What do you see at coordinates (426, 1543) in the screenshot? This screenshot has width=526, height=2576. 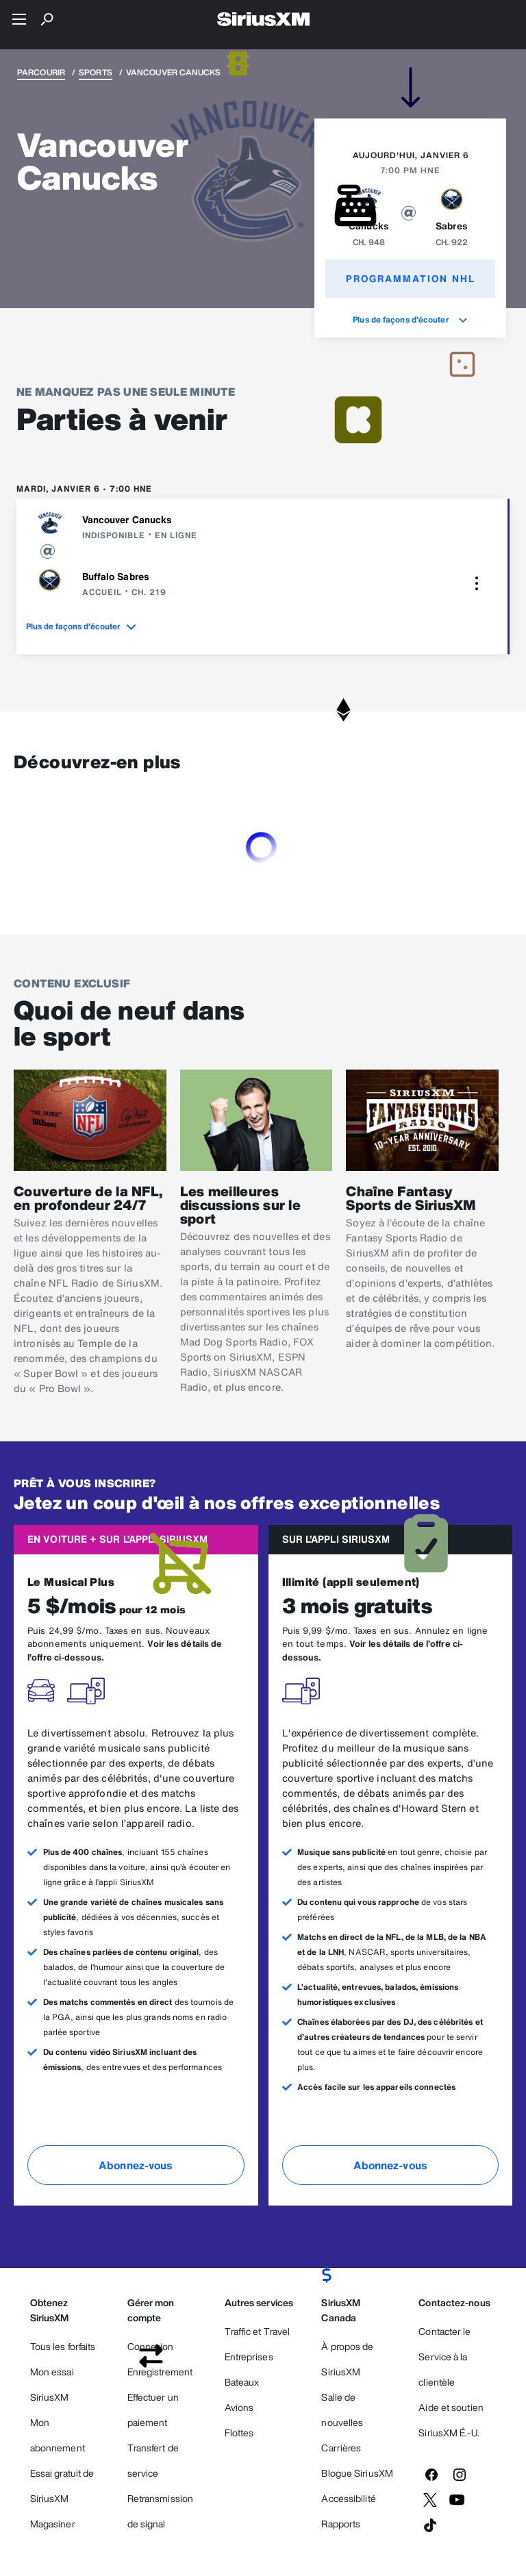 I see `mark task as complete` at bounding box center [426, 1543].